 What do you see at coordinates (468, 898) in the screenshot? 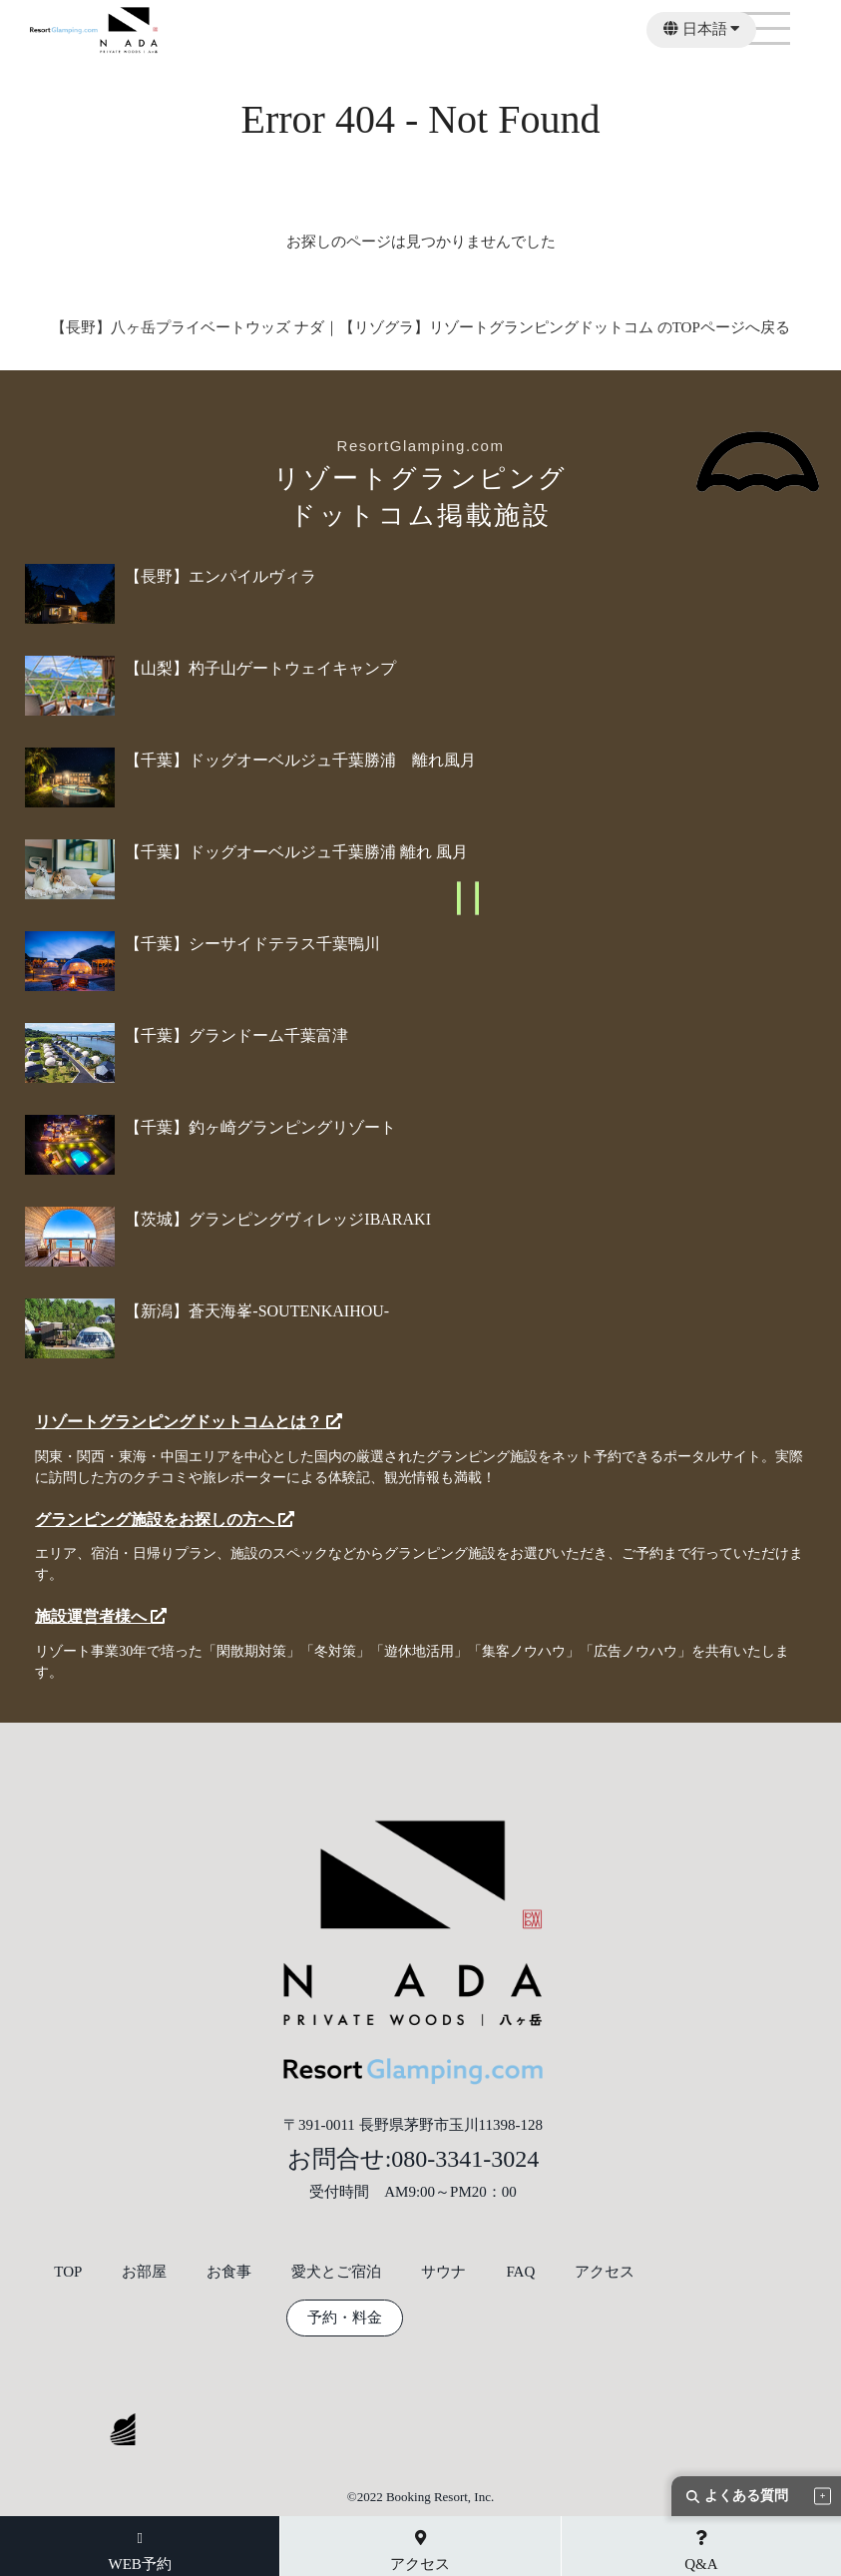
I see `pause media playback` at bounding box center [468, 898].